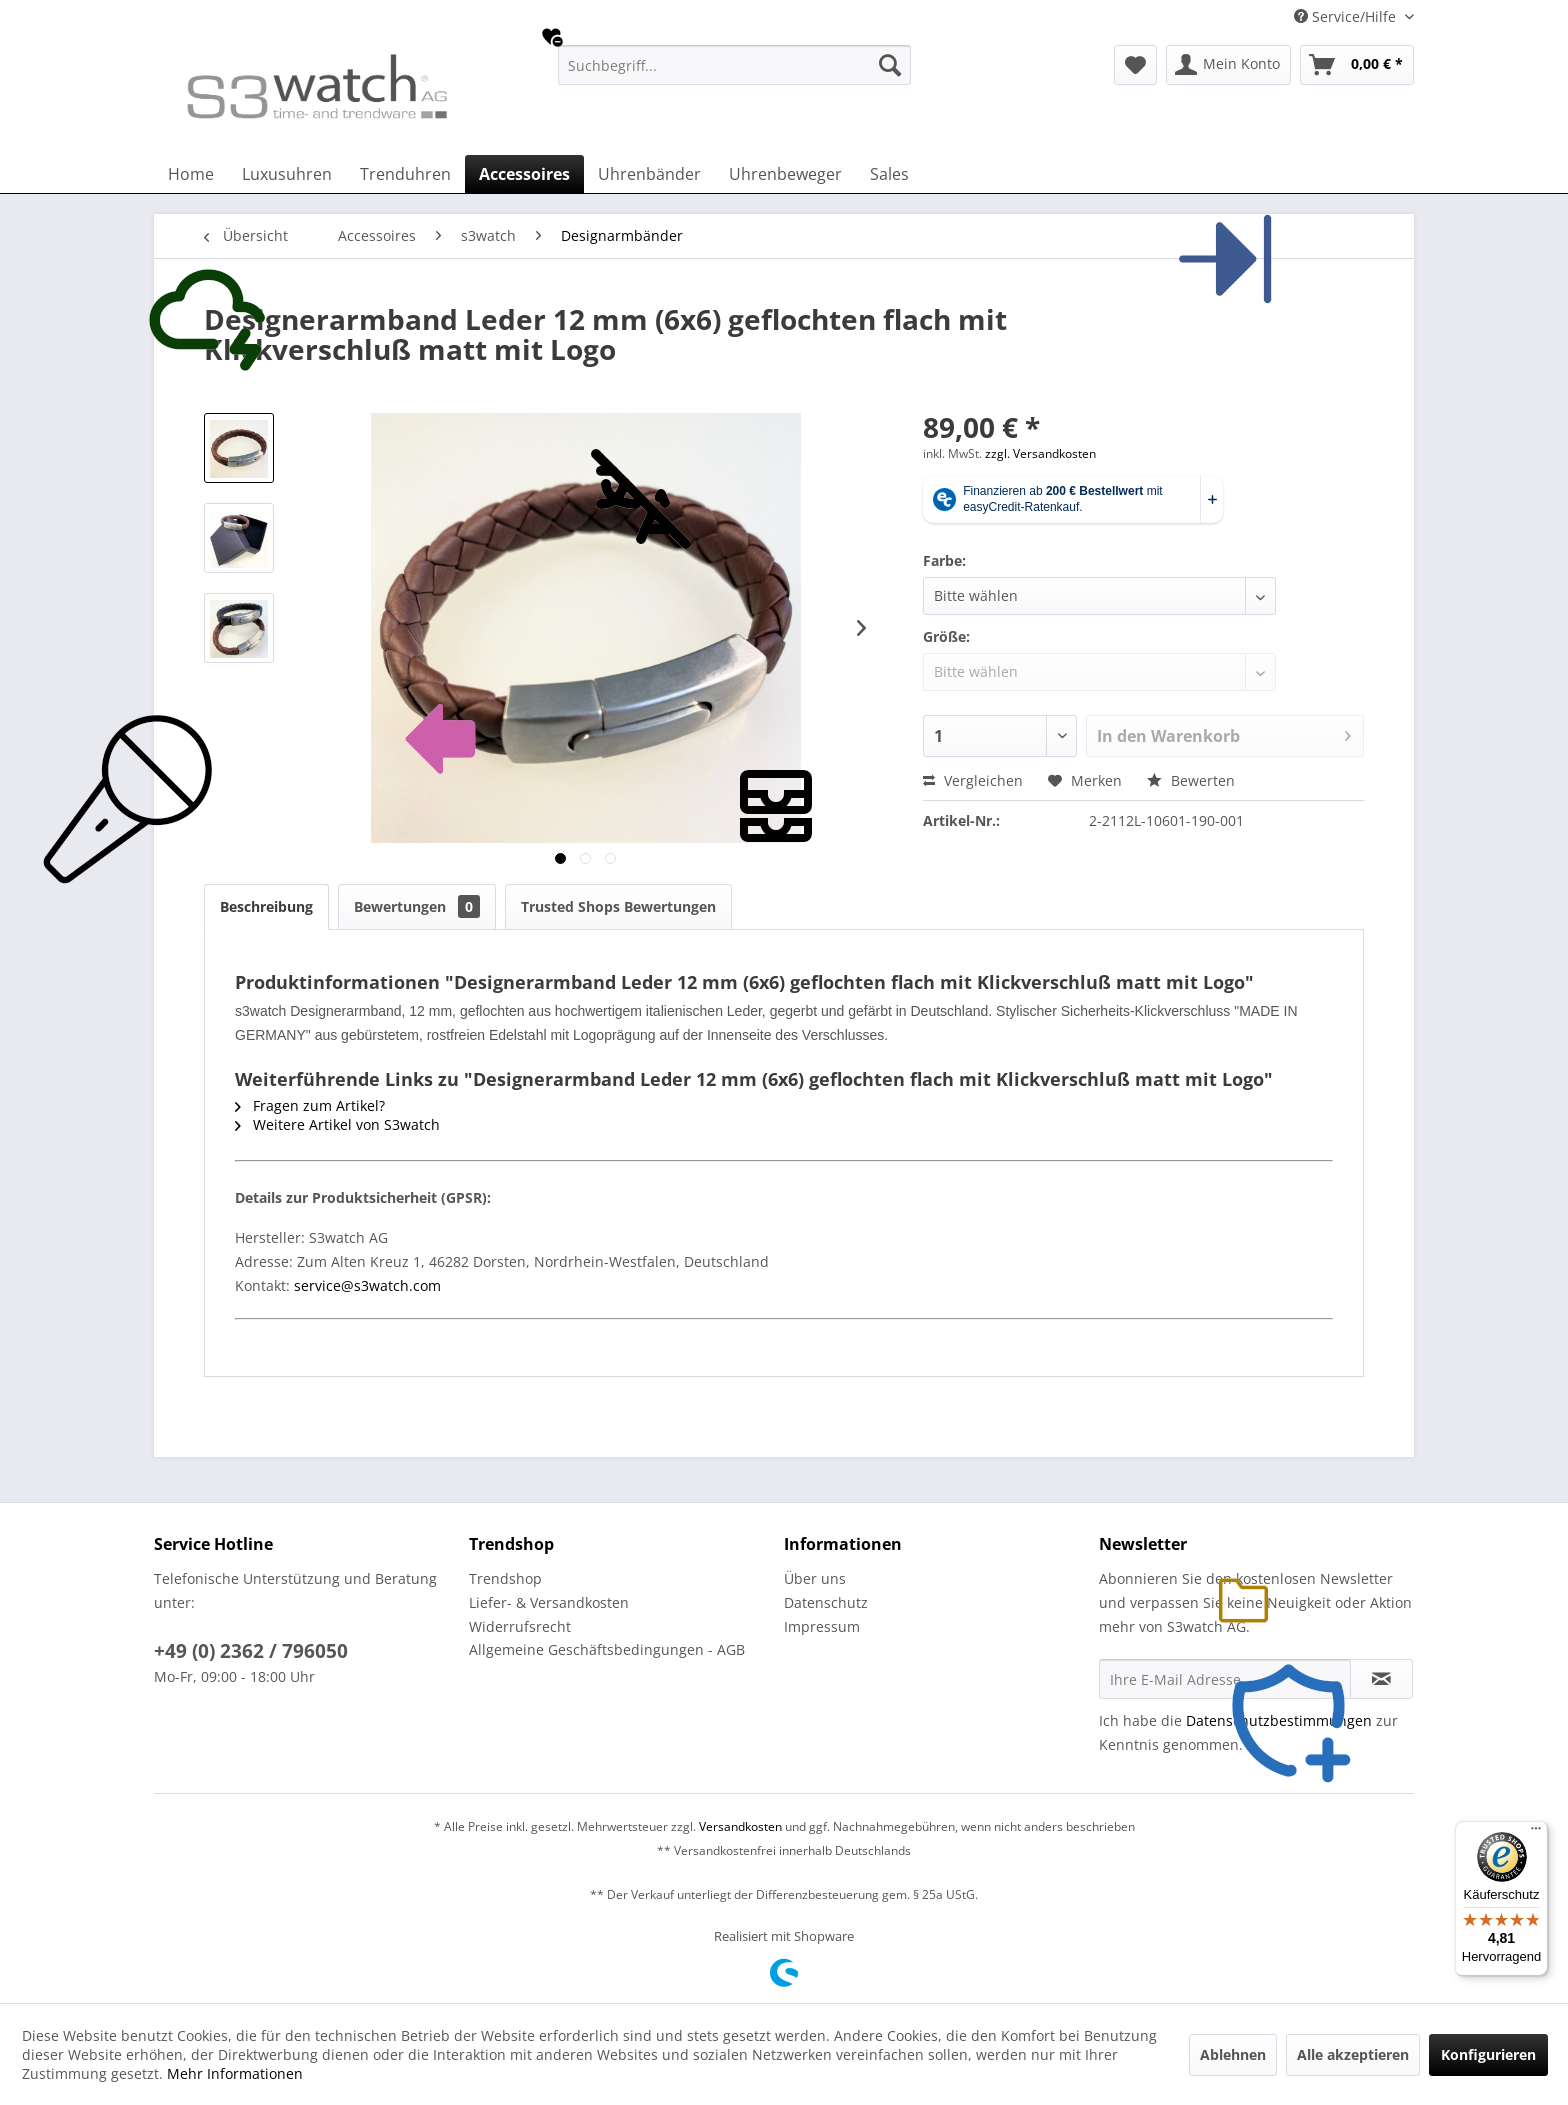 This screenshot has width=1568, height=2105. What do you see at coordinates (208, 312) in the screenshot?
I see `indicates thunderstorm or severe weather conditions` at bounding box center [208, 312].